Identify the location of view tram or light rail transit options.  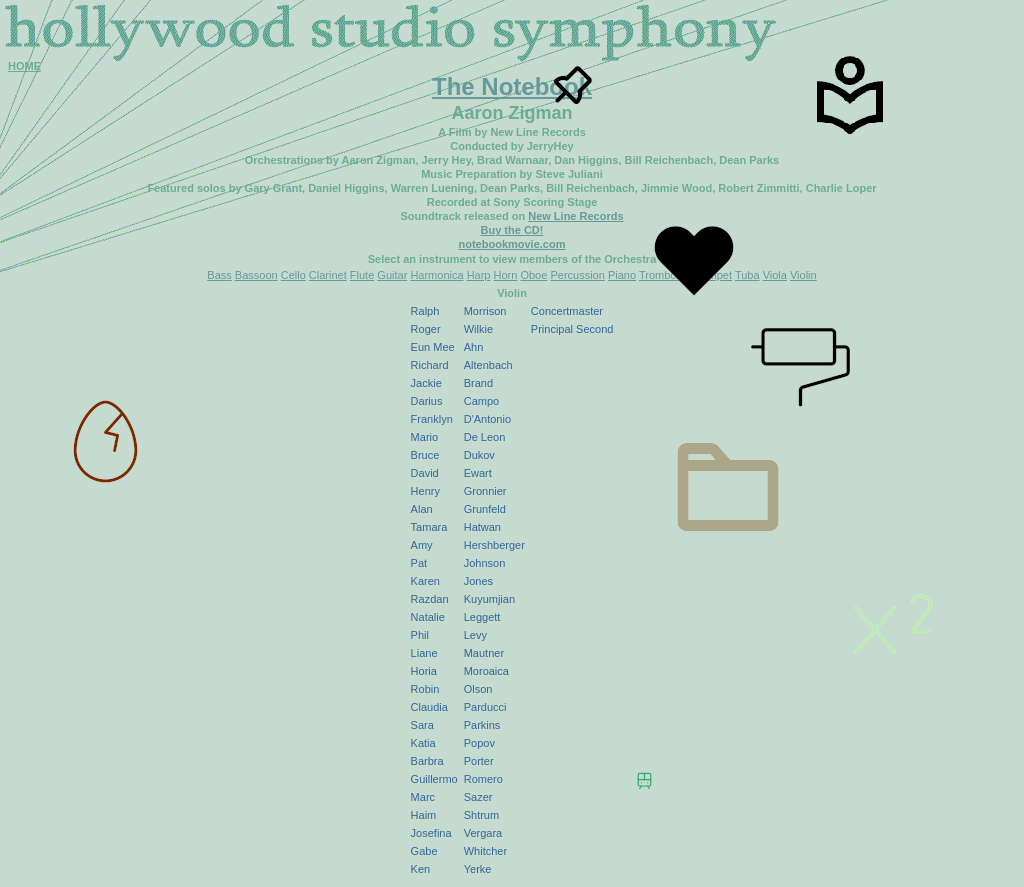
(644, 780).